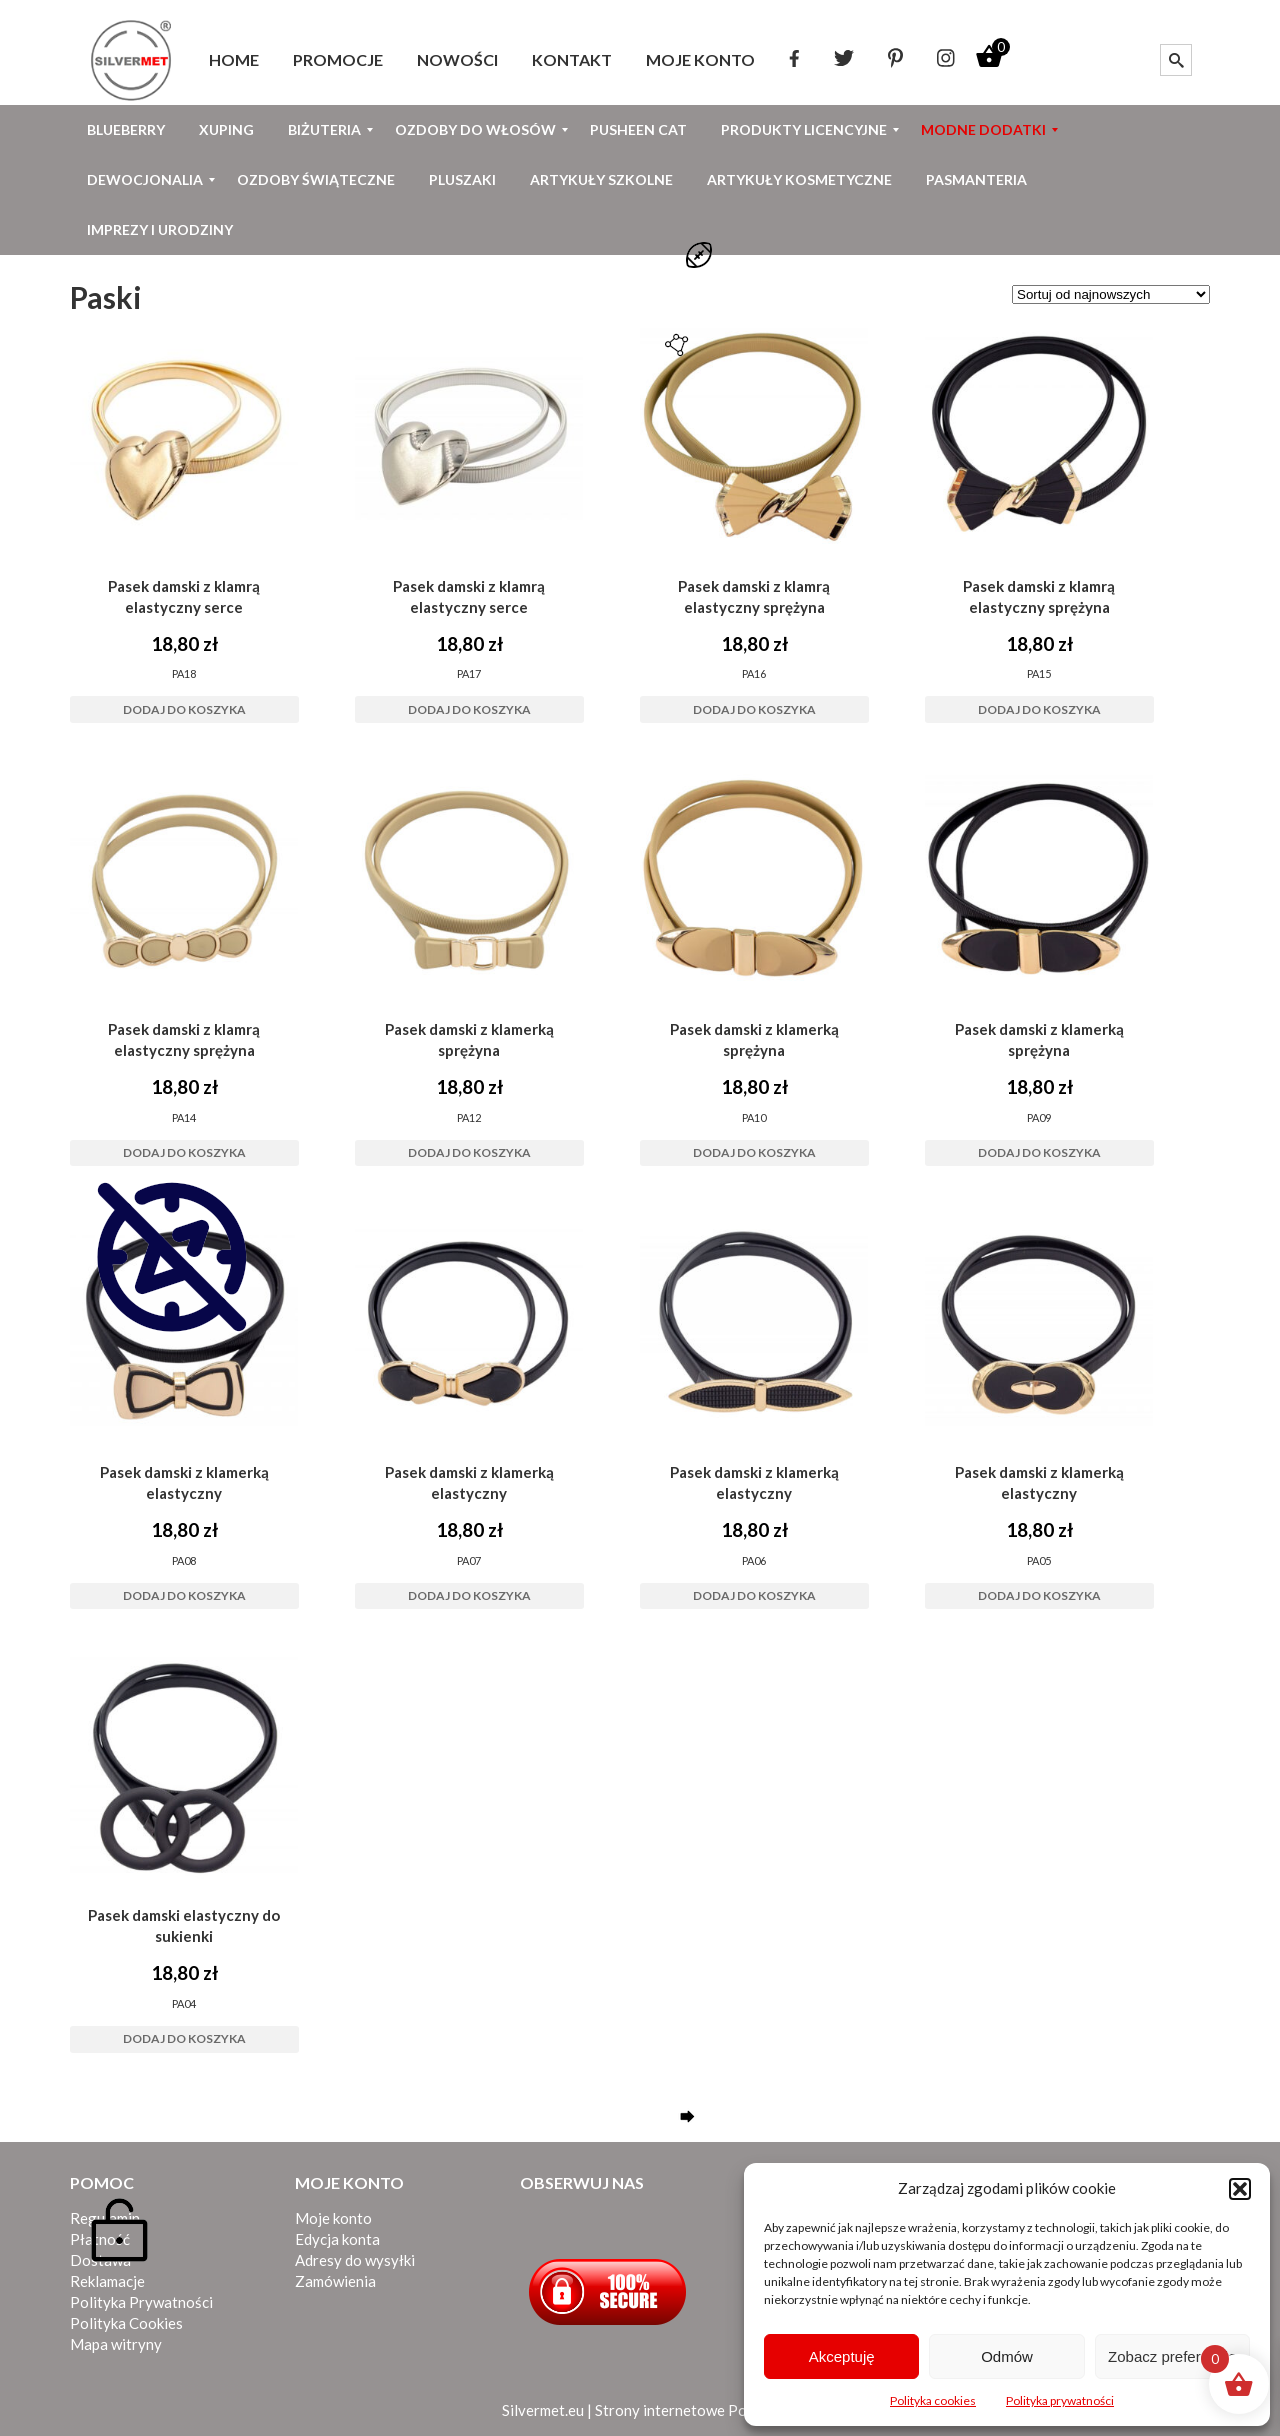 The image size is (1280, 2436). What do you see at coordinates (119, 2233) in the screenshot?
I see `unlock this item or content` at bounding box center [119, 2233].